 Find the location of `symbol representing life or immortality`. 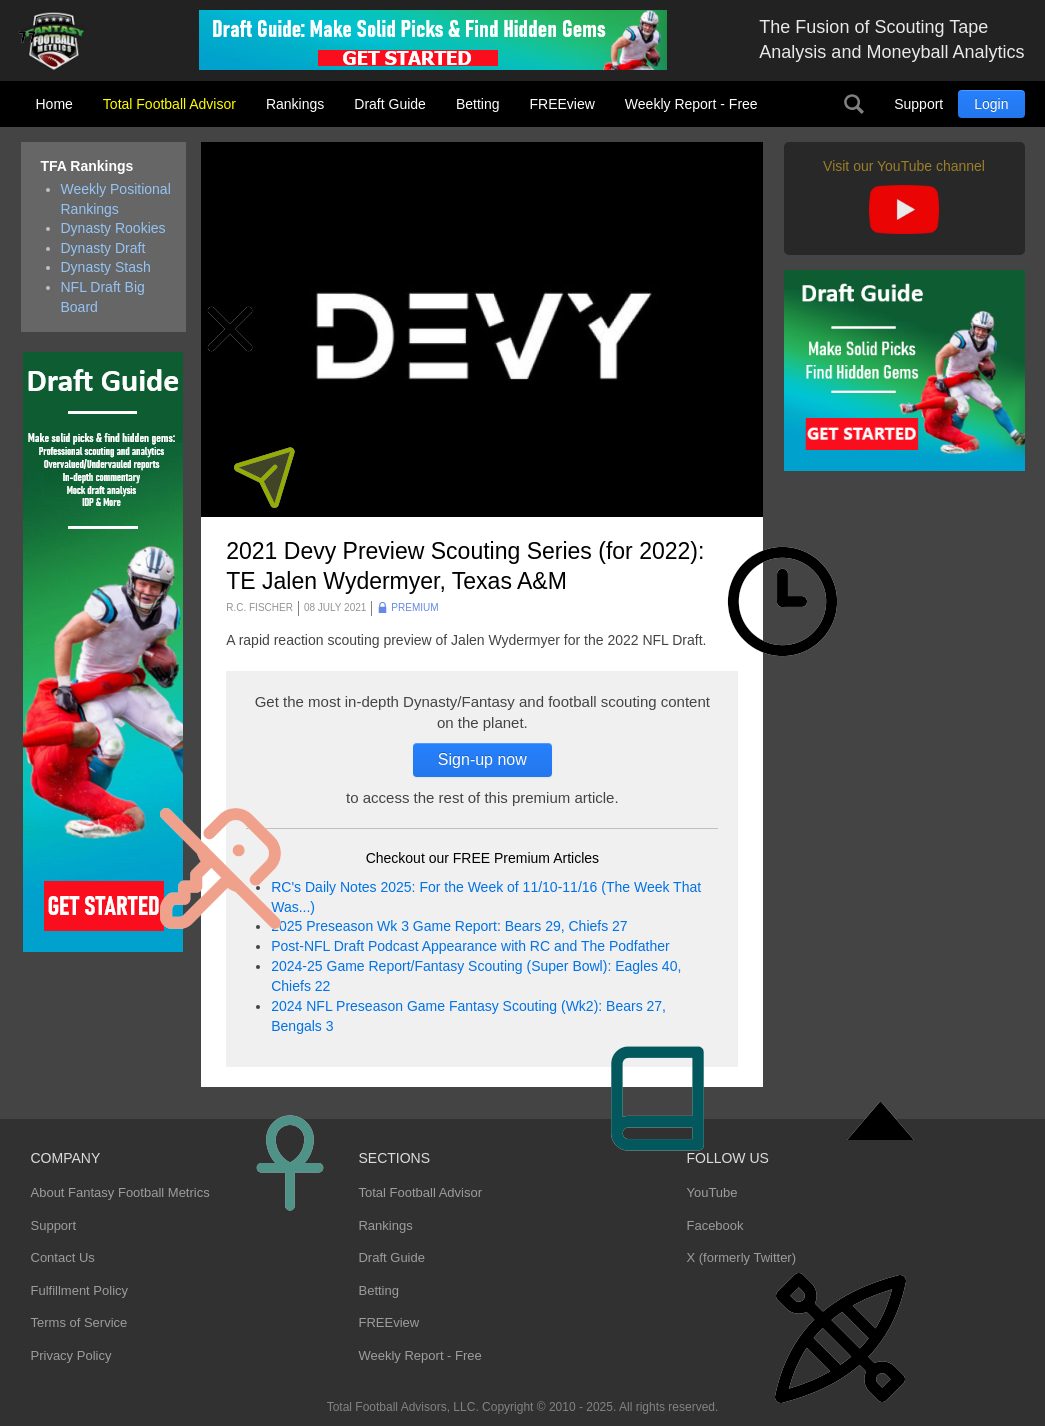

symbol representing life or immortality is located at coordinates (290, 1163).